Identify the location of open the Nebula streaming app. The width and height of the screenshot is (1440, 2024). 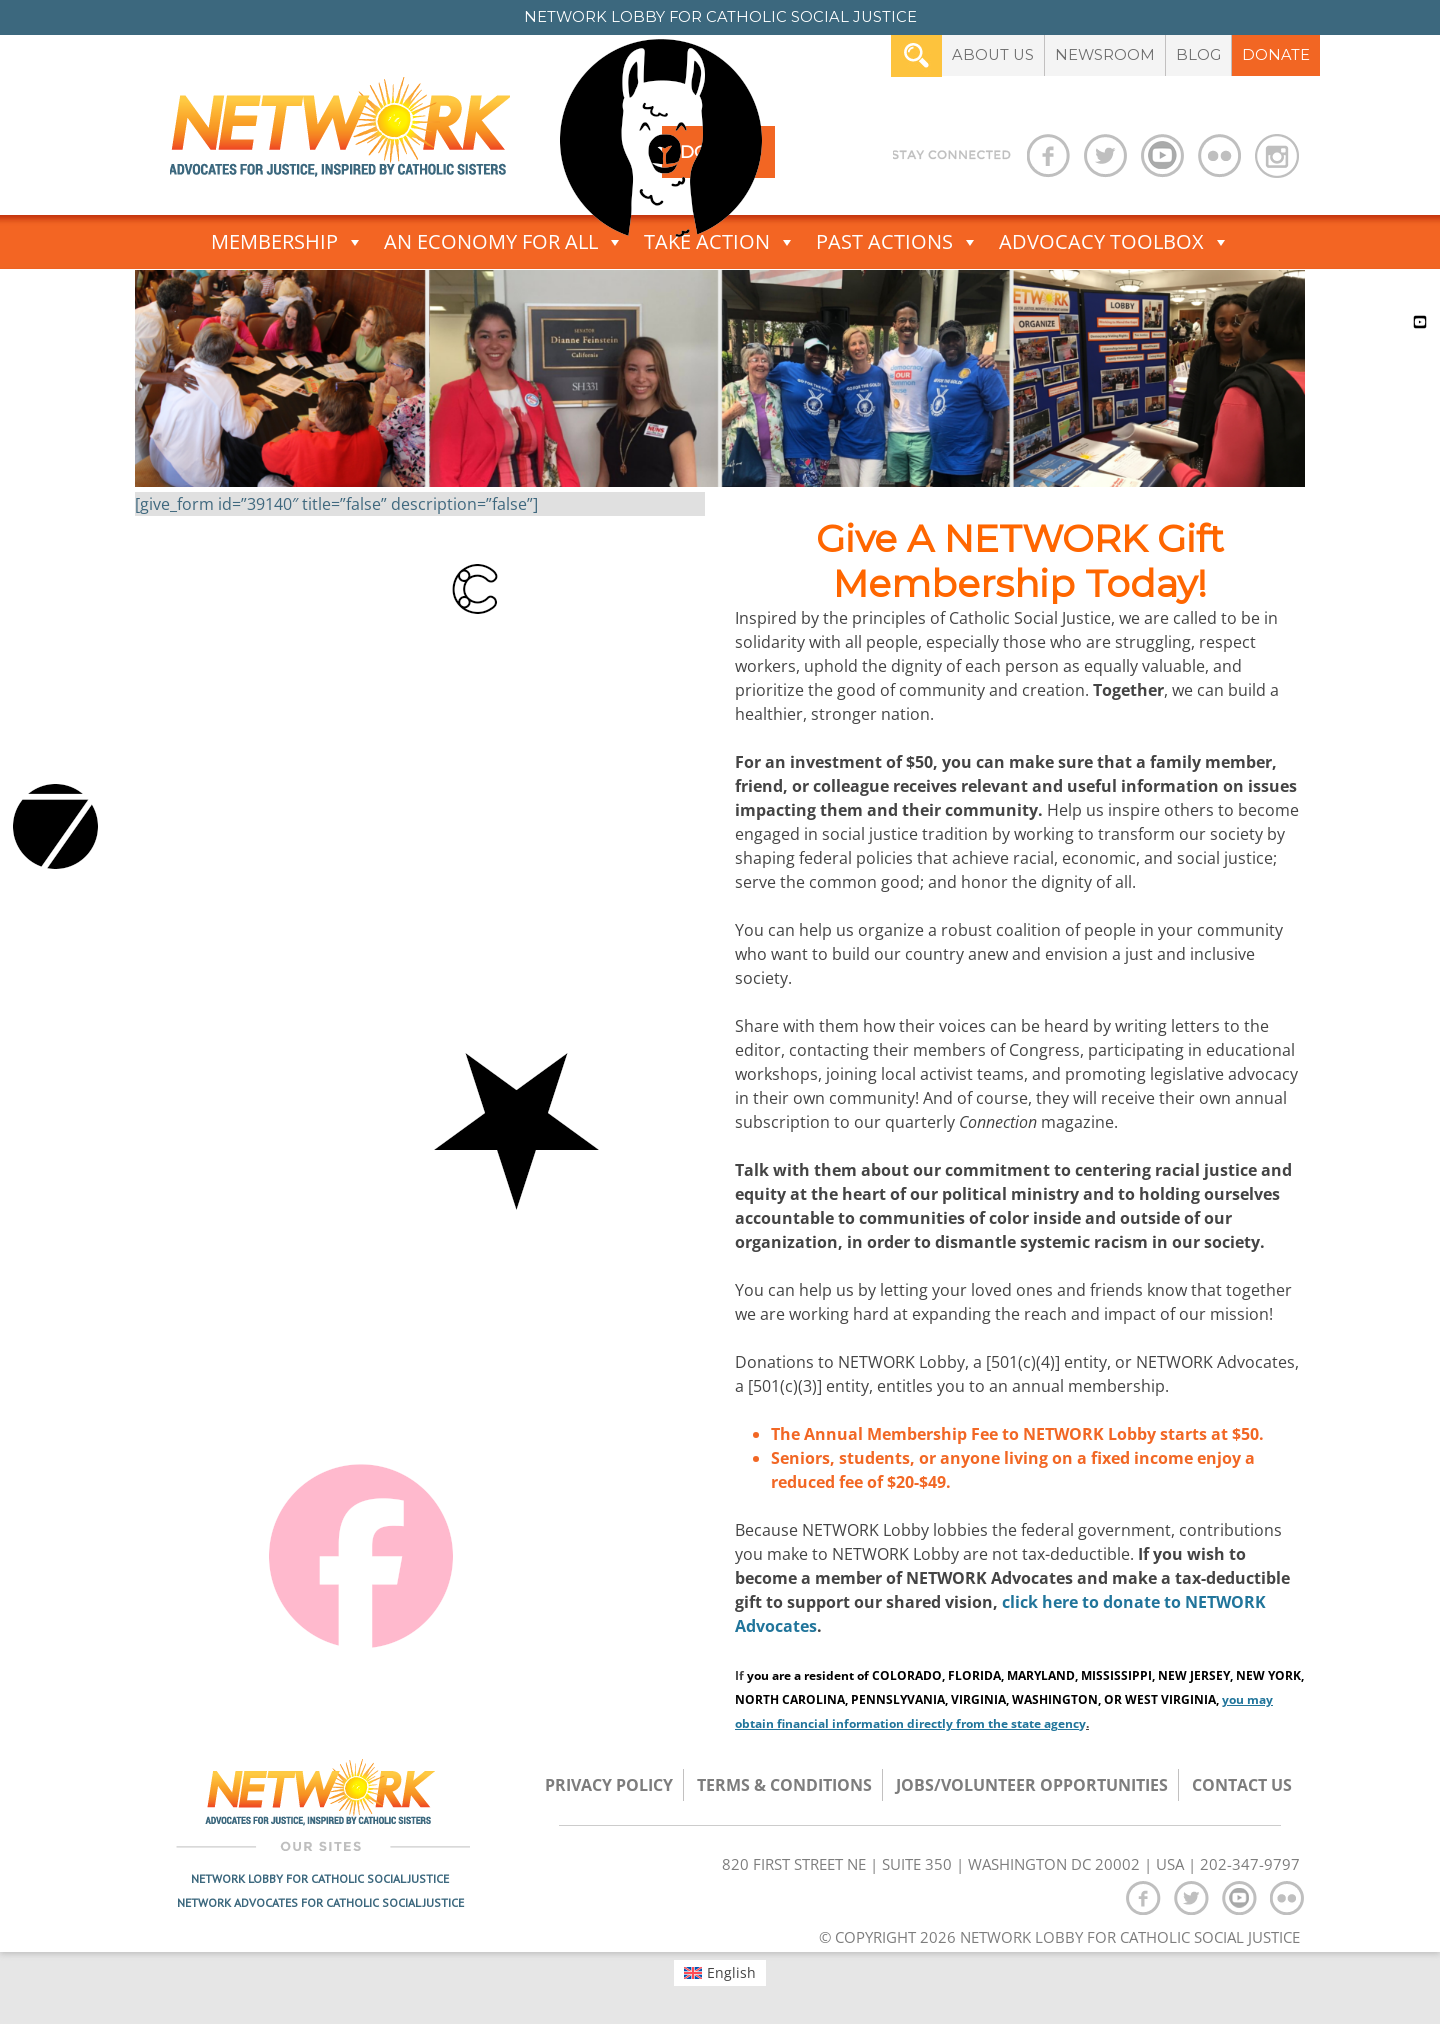
(516, 1131).